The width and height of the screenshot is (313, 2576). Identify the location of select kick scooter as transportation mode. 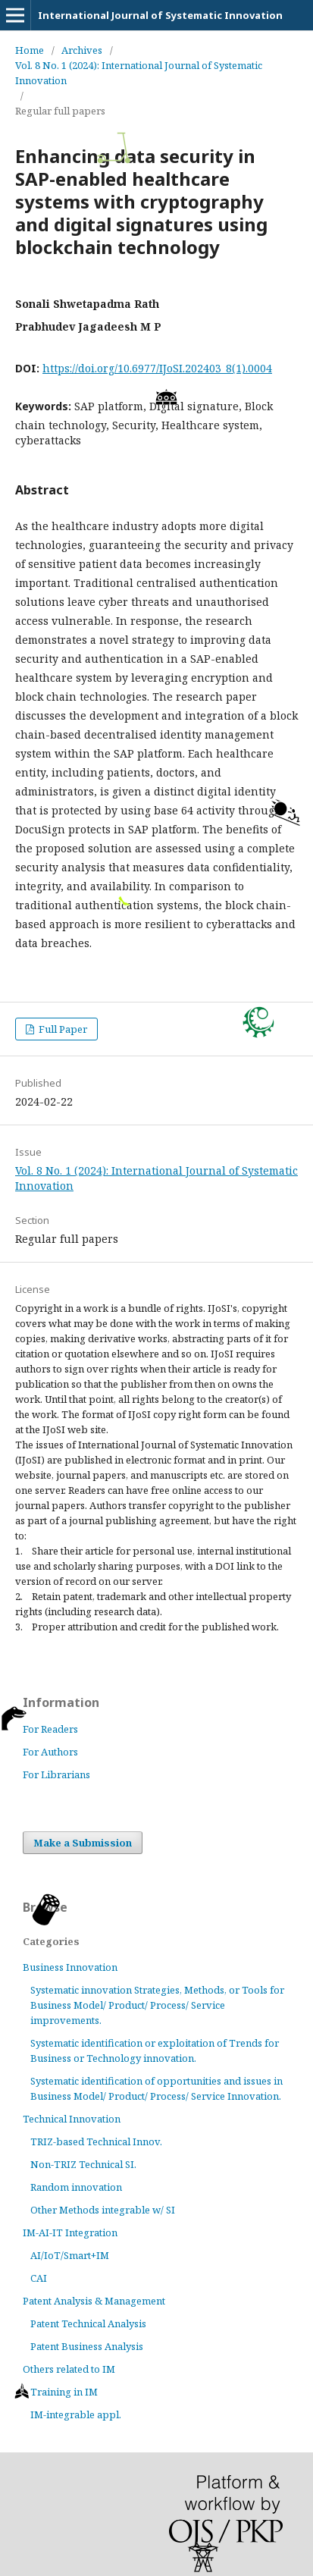
(114, 148).